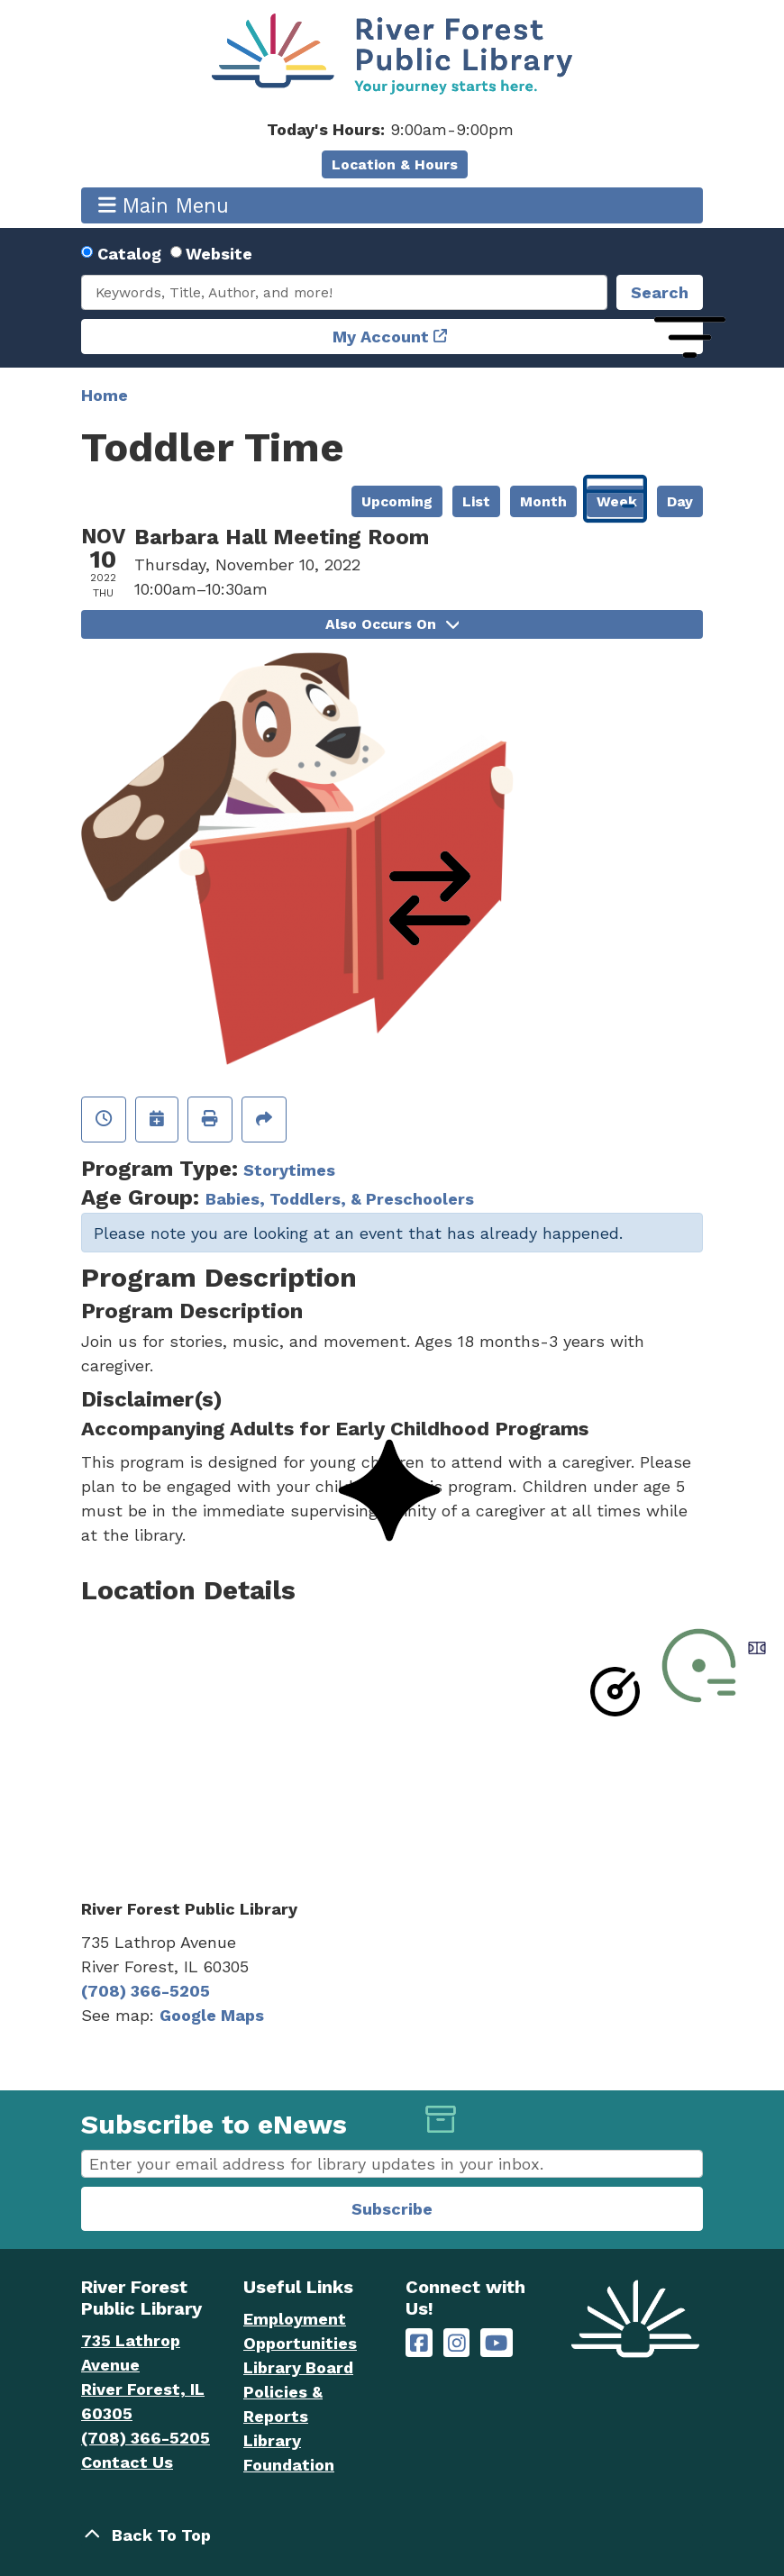 Image resolution: width=784 pixels, height=2576 pixels. What do you see at coordinates (698, 1665) in the screenshot?
I see `view issue tracking history` at bounding box center [698, 1665].